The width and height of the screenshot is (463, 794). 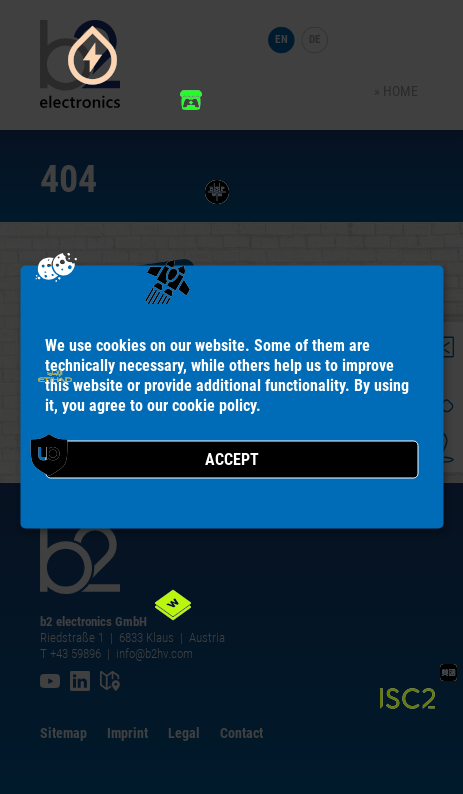 What do you see at coordinates (168, 282) in the screenshot?
I see `jitpack package repository logo` at bounding box center [168, 282].